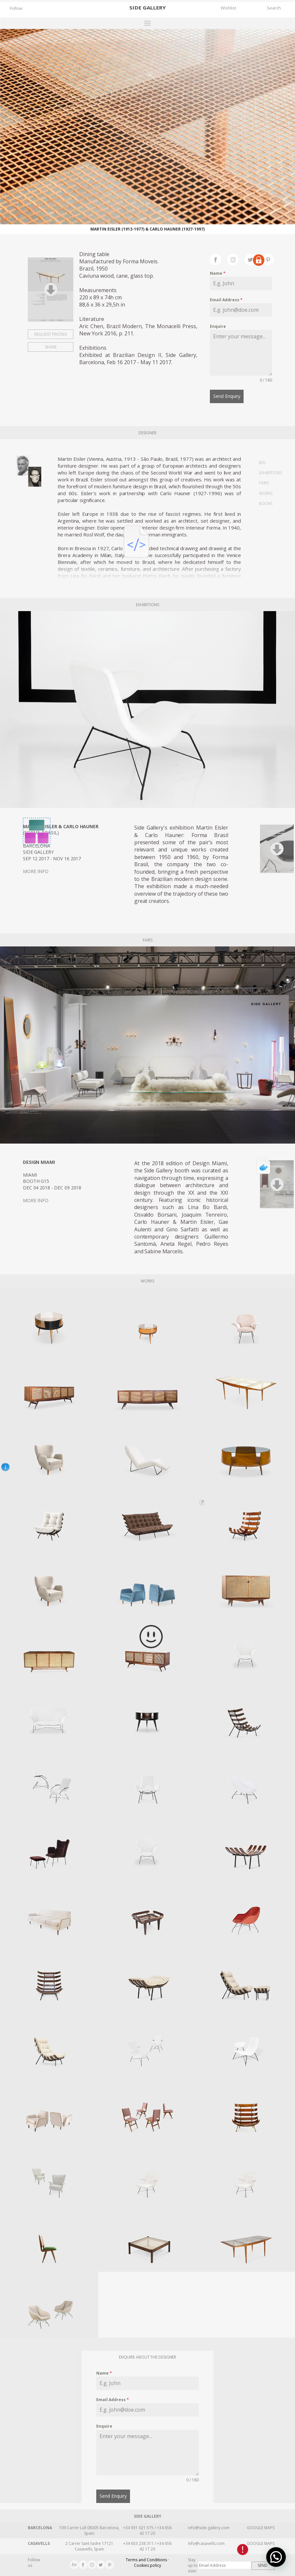  Describe the element at coordinates (202, 1503) in the screenshot. I see `open sysprof system profiler` at that location.